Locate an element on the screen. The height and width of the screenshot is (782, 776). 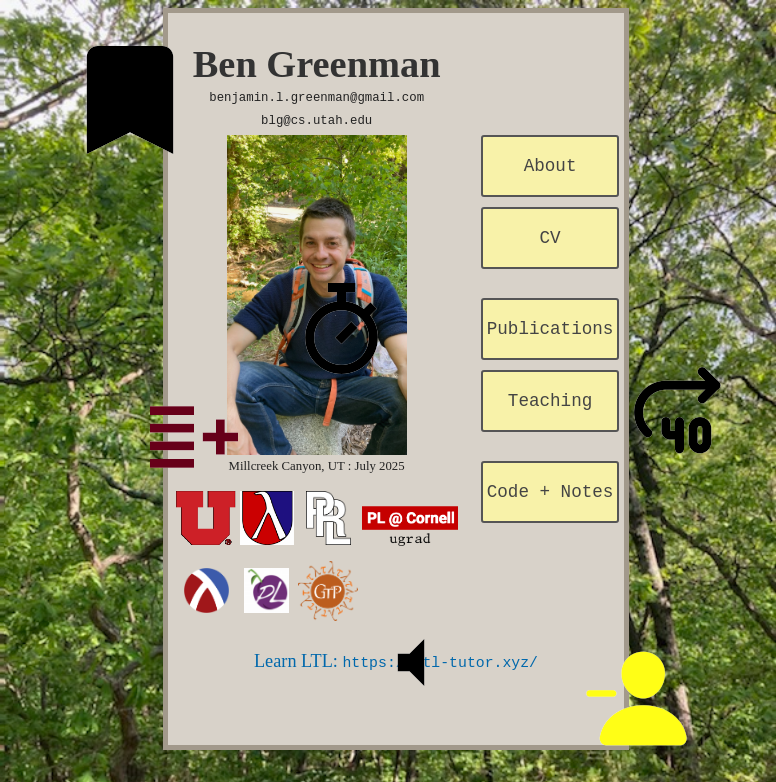
set or start a timer is located at coordinates (341, 328).